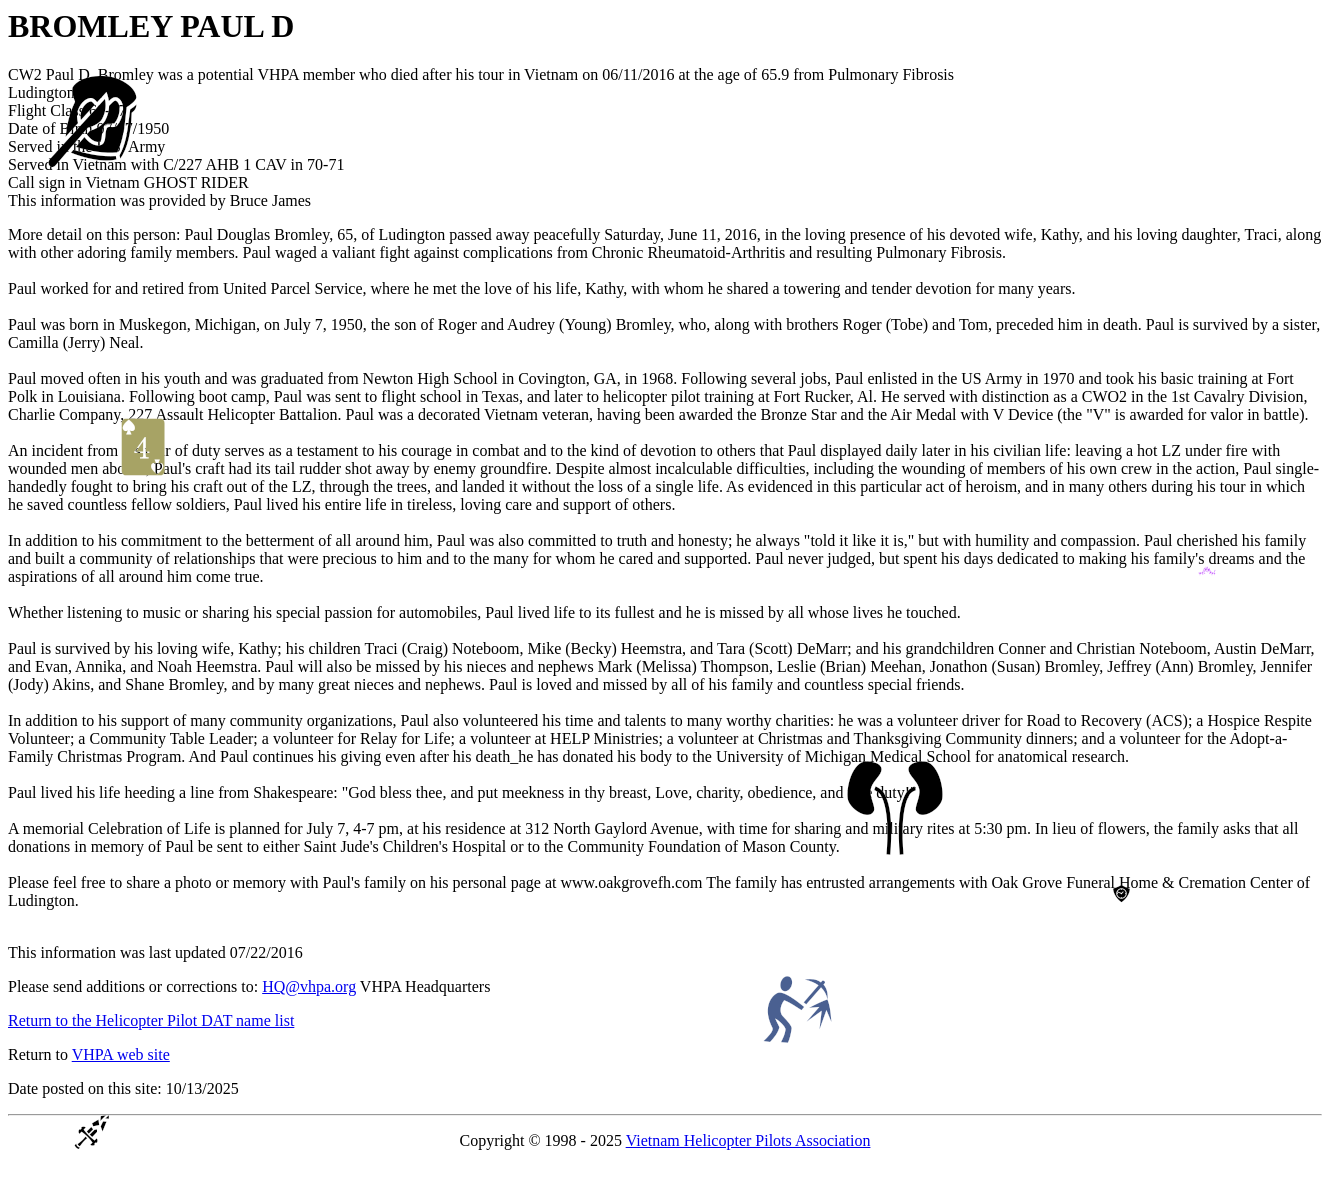 The width and height of the screenshot is (1330, 1200). I want to click on activate temporary protection or defense, so click(1121, 893).